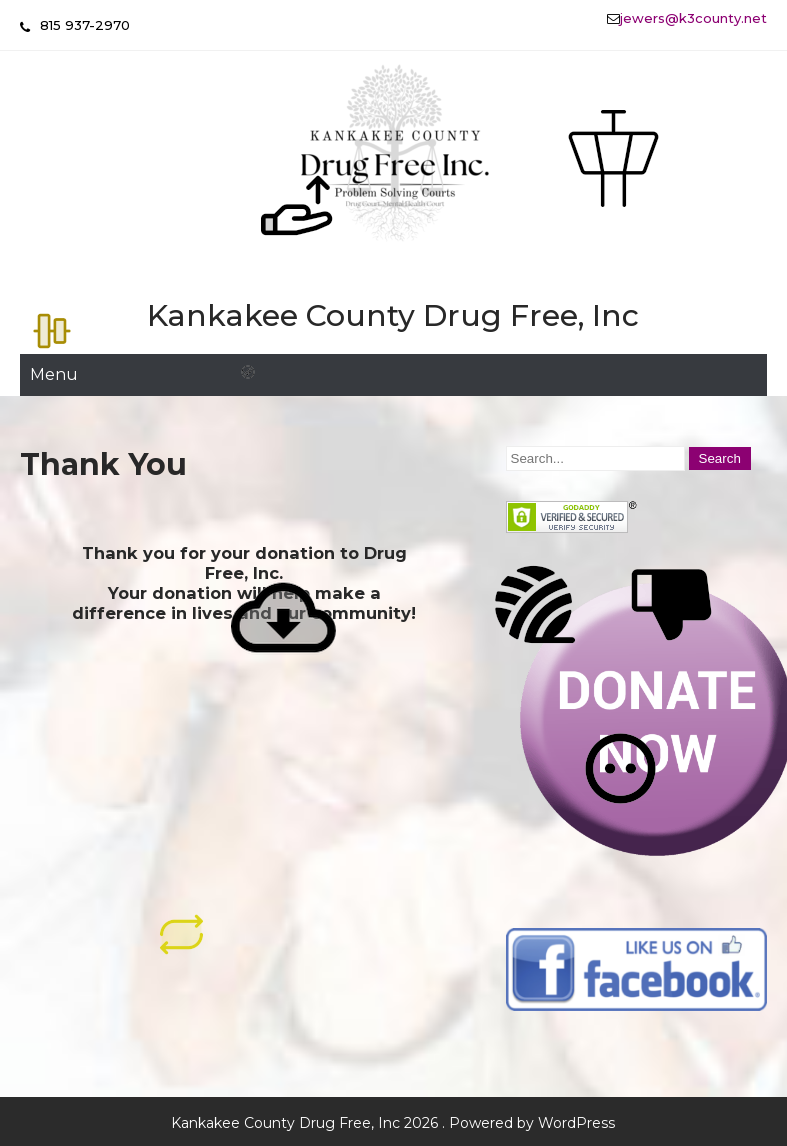  I want to click on open steam gaming platform, so click(248, 372).